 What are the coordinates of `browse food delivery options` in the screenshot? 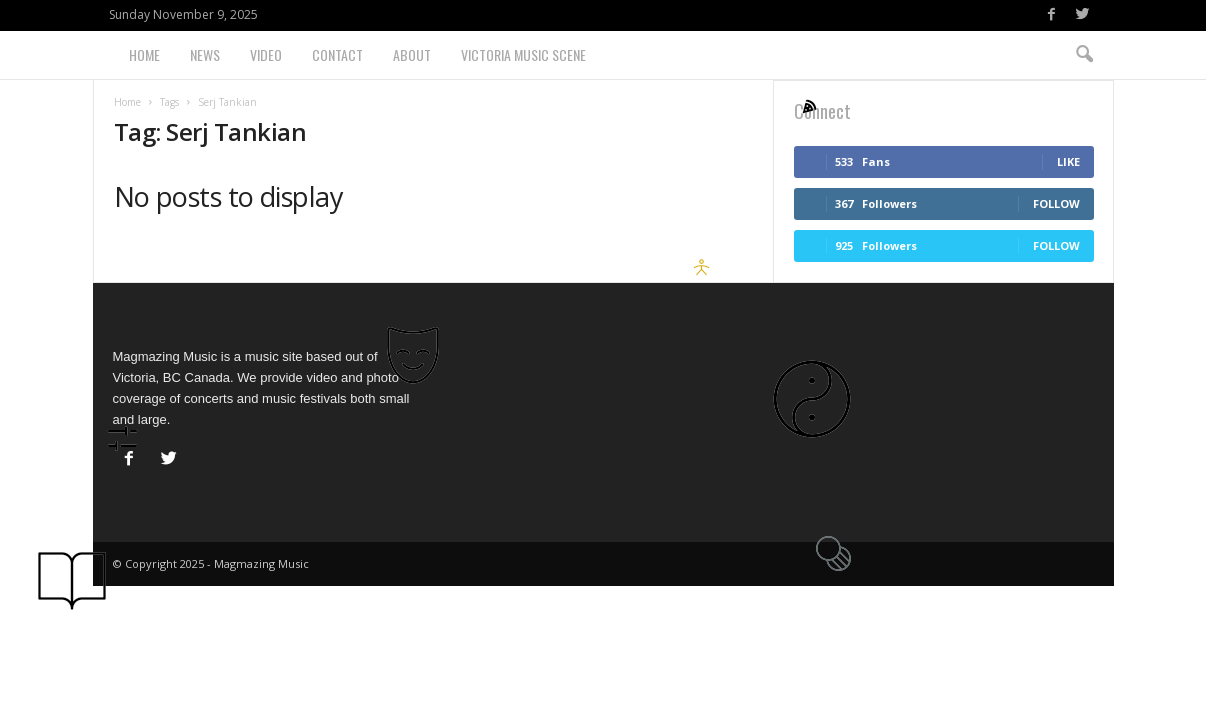 It's located at (809, 106).